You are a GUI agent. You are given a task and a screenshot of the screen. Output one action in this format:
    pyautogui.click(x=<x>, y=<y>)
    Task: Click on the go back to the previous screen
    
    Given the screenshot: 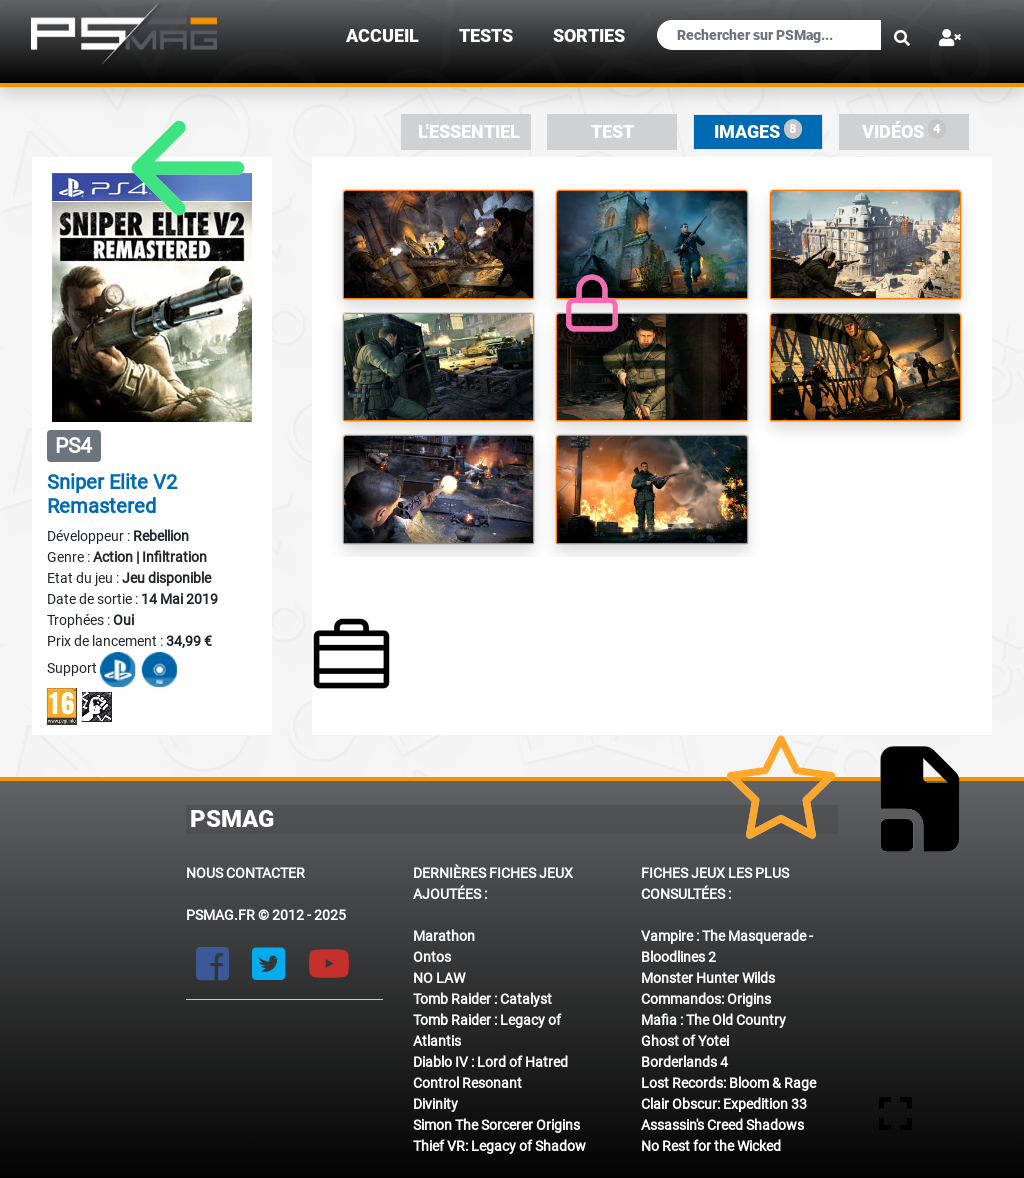 What is the action you would take?
    pyautogui.click(x=188, y=168)
    